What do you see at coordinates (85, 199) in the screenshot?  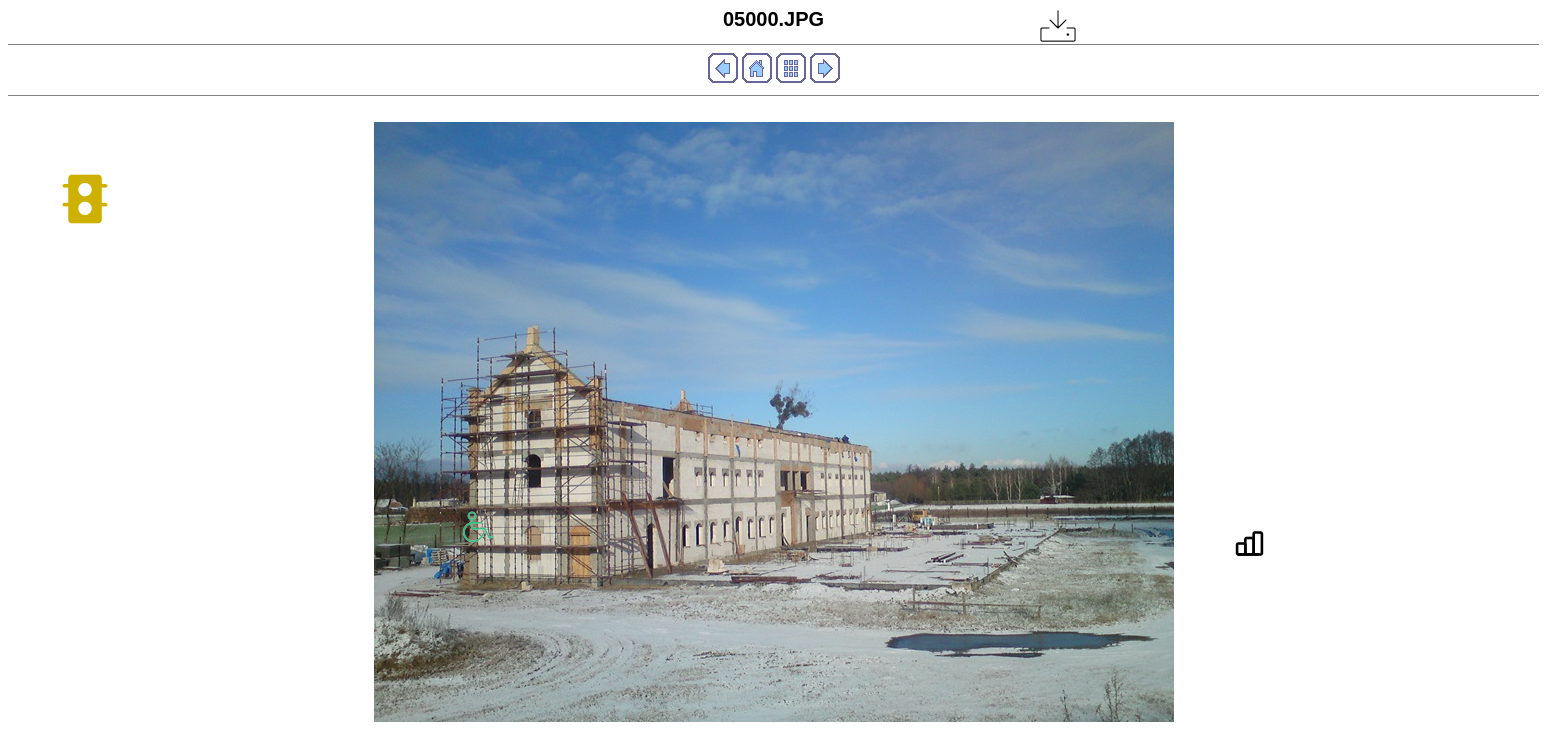 I see `view traffic conditions` at bounding box center [85, 199].